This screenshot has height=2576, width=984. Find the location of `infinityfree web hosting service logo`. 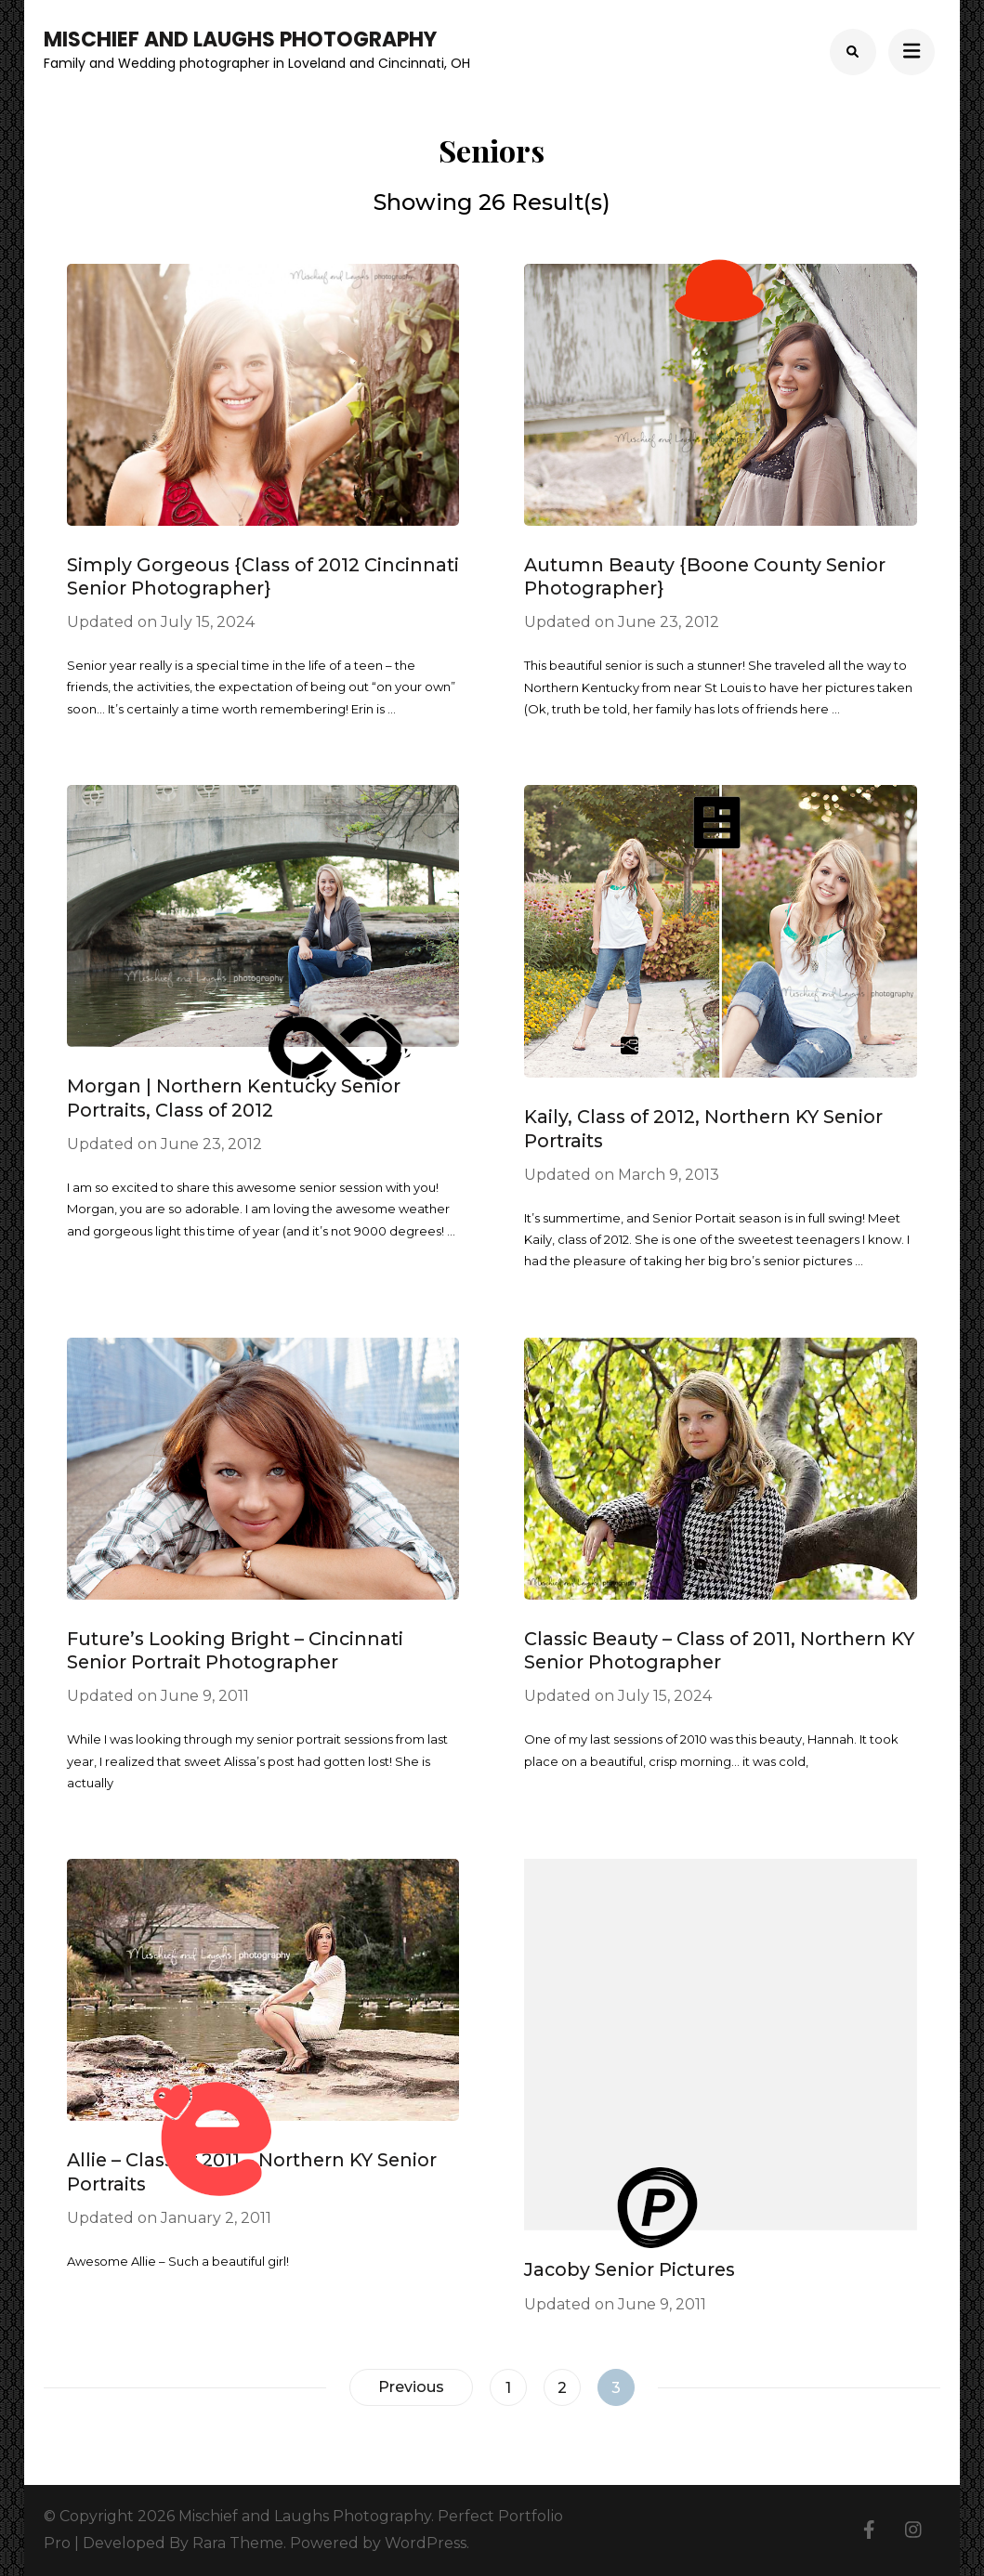

infinityfree web hosting service logo is located at coordinates (339, 1046).